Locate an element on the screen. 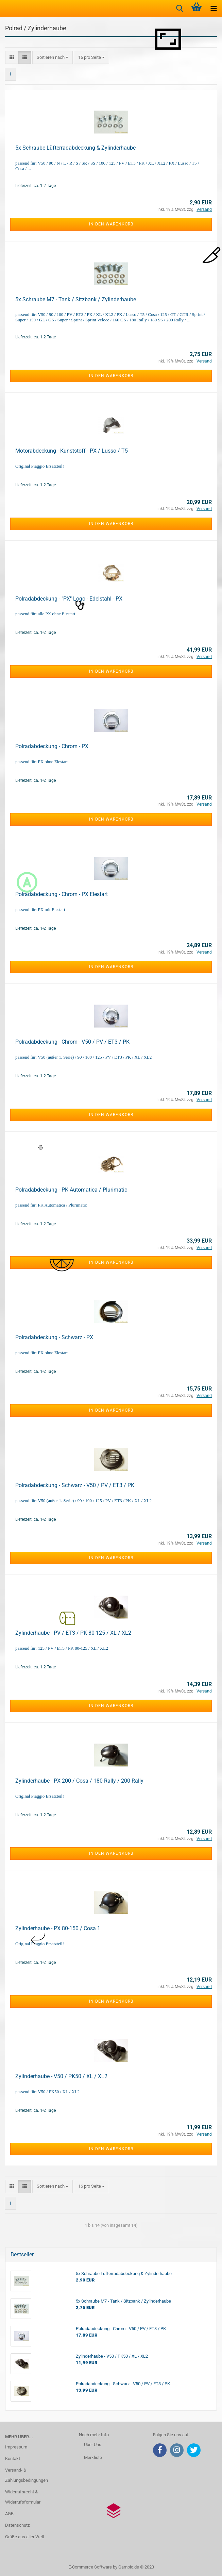 This screenshot has height=2576, width=222. bathroom or restroom location indicator is located at coordinates (67, 1618).